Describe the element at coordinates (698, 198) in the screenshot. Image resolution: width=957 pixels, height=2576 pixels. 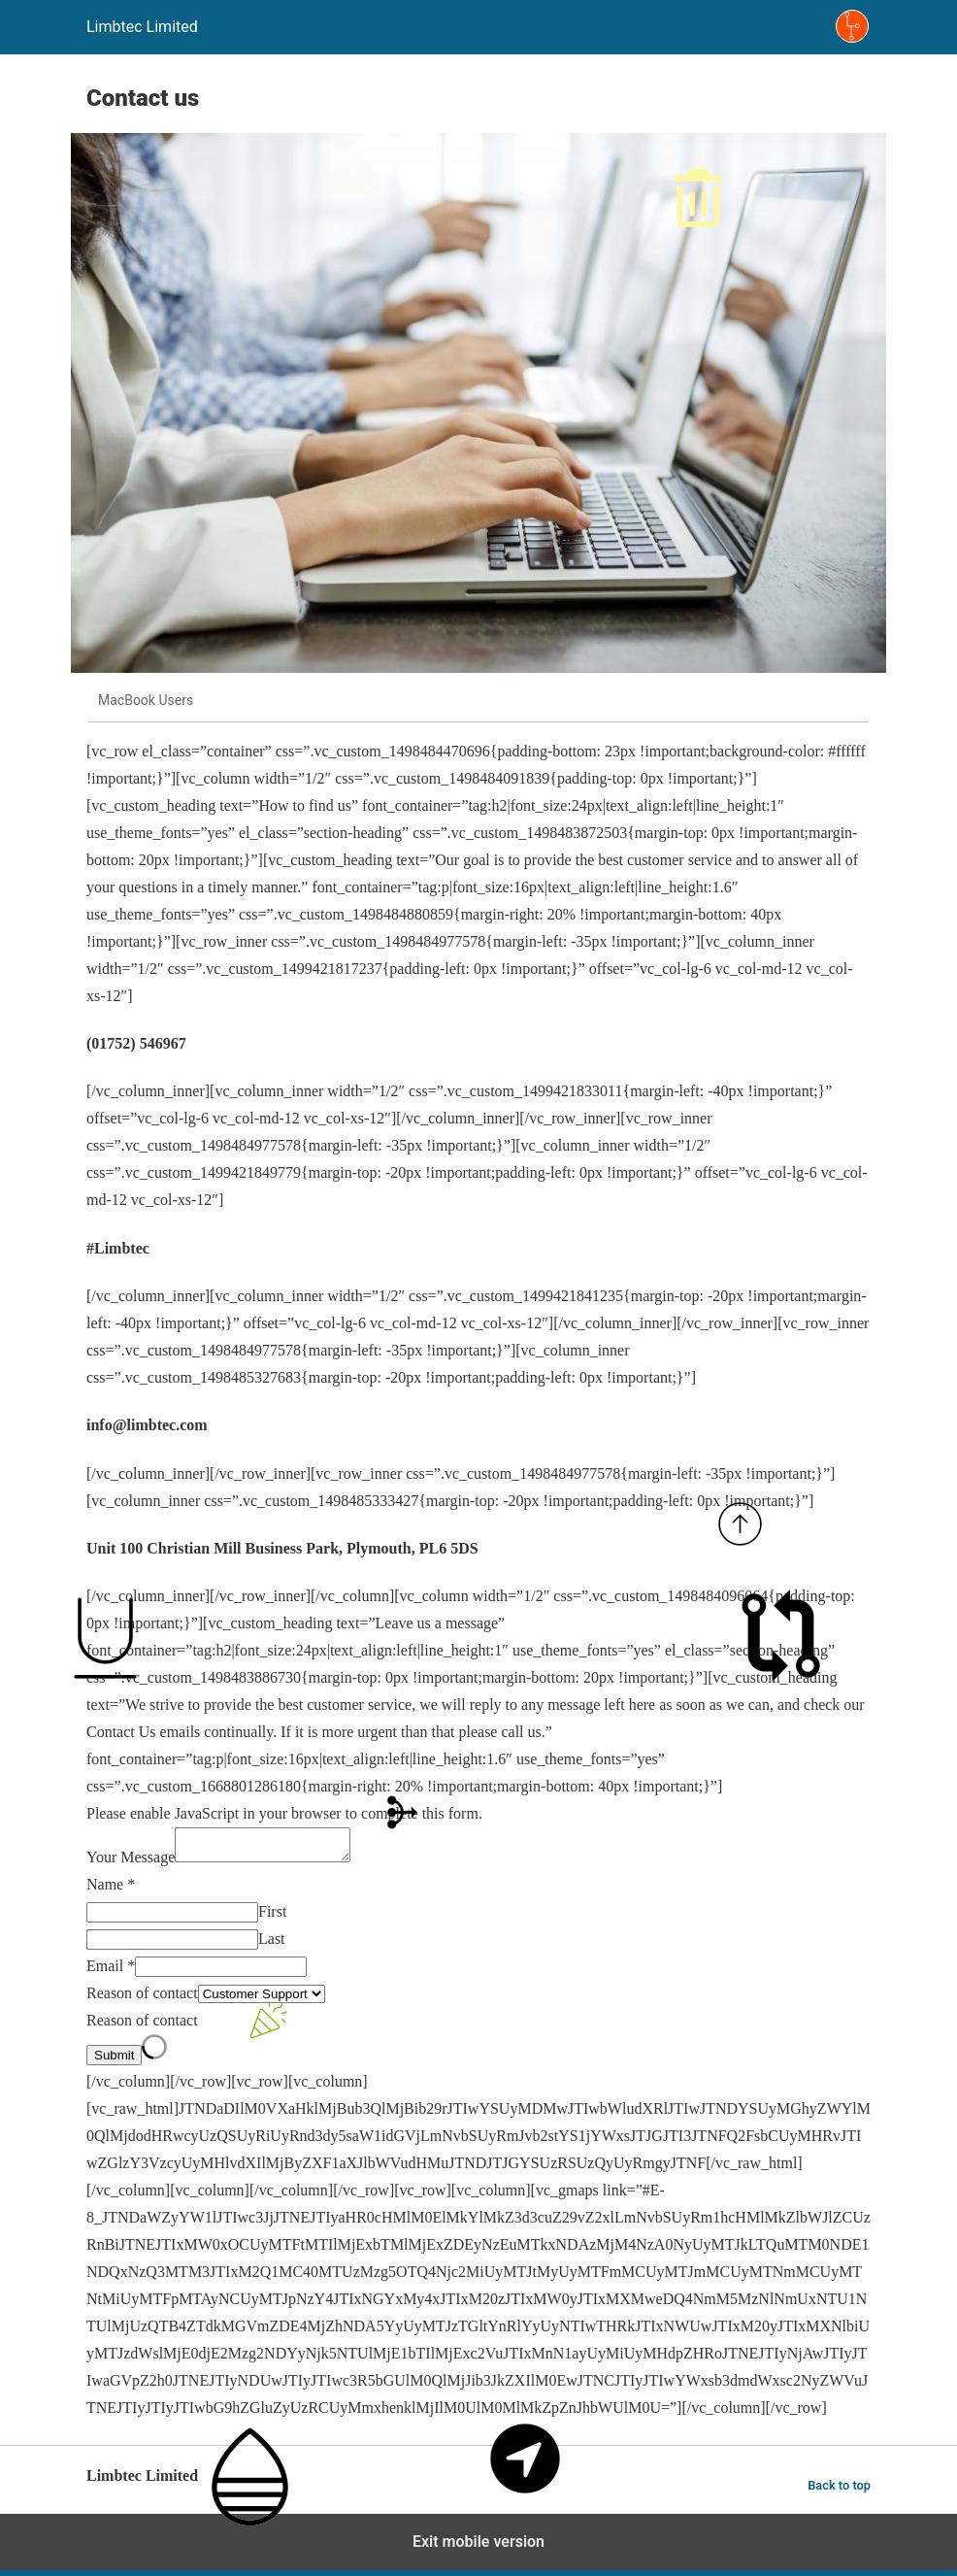
I see `delete selected item` at that location.